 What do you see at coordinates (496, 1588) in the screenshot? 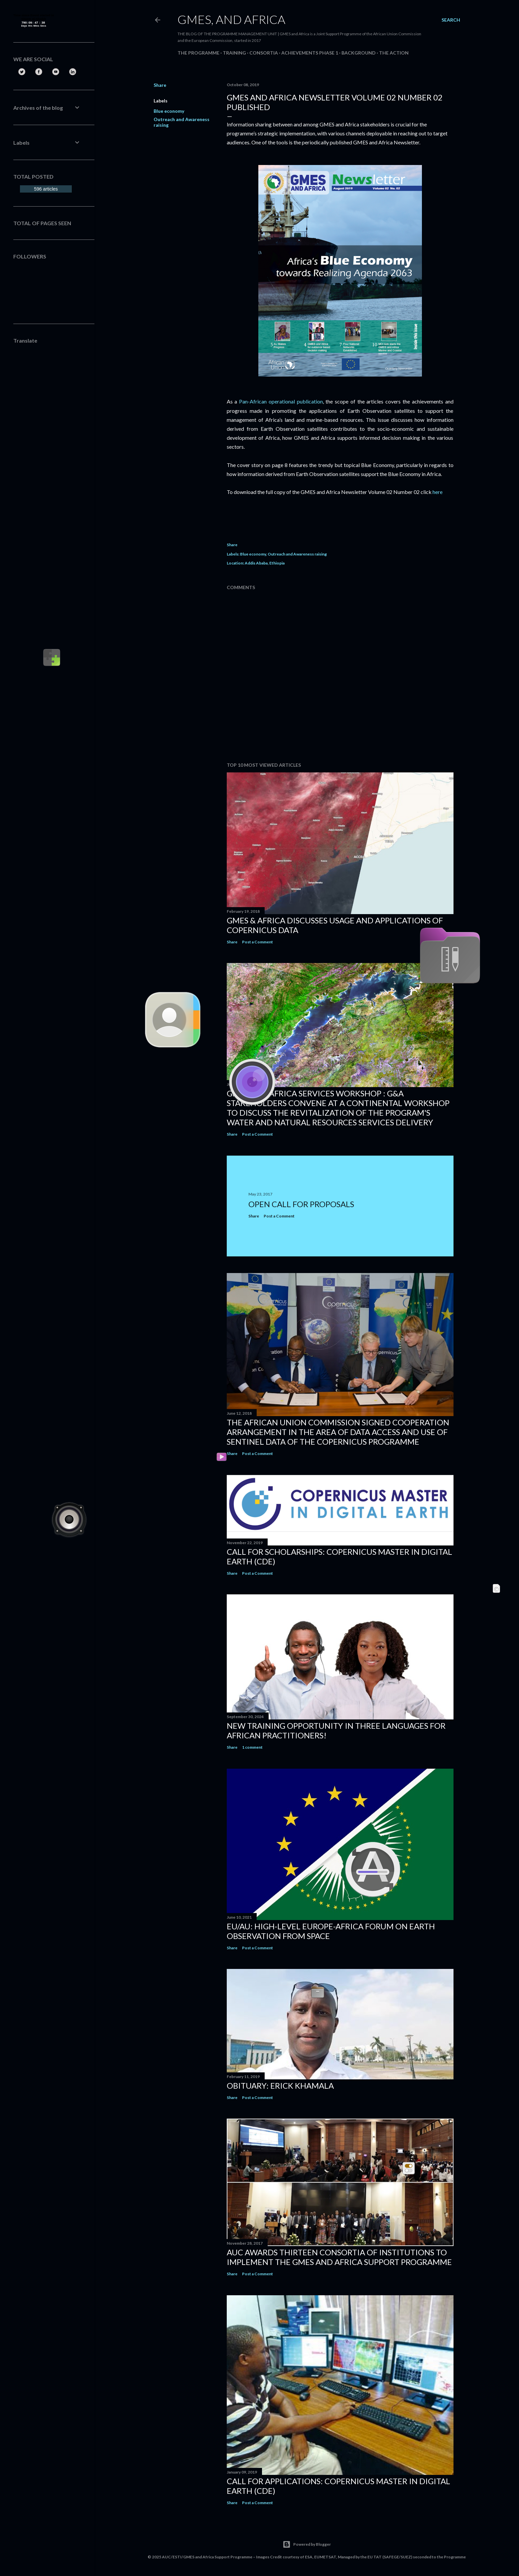
I see `indicates a file with copyright protection` at bounding box center [496, 1588].